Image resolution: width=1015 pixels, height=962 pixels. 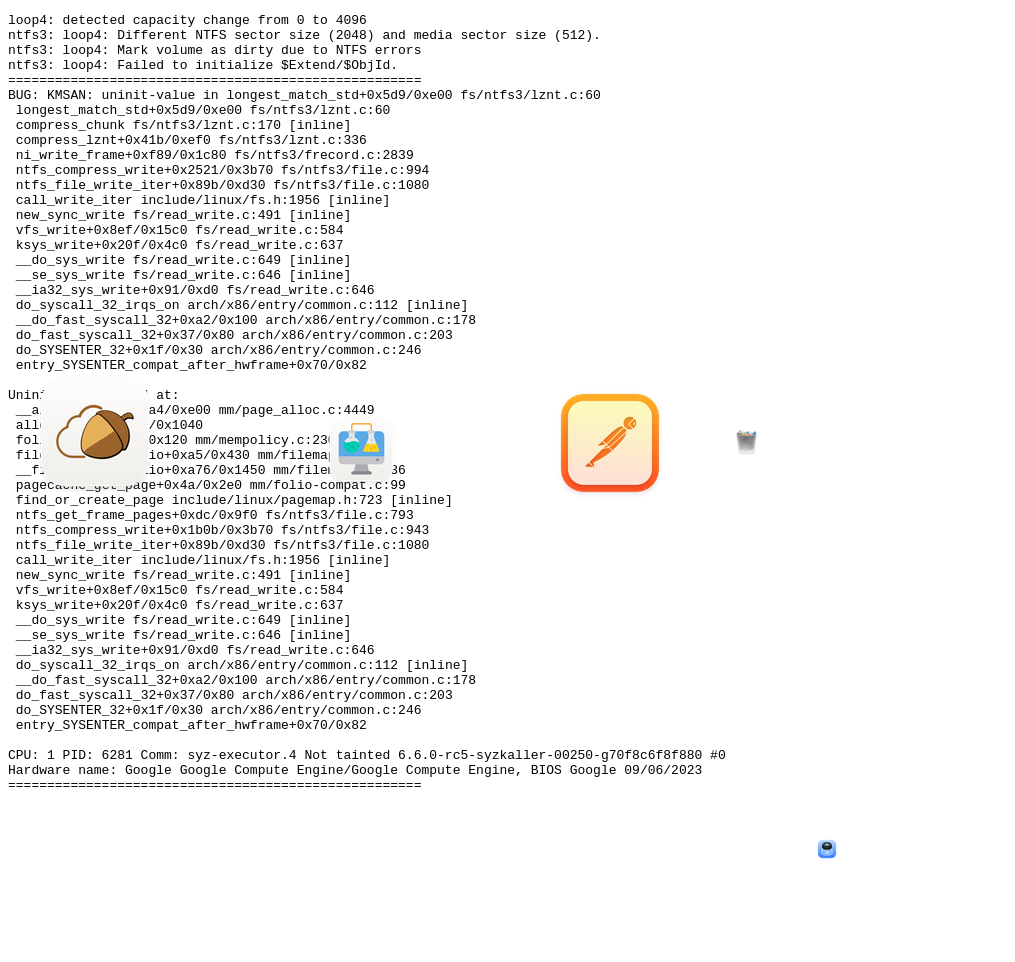 What do you see at coordinates (827, 849) in the screenshot?
I see `open preview app to view images and PDFs` at bounding box center [827, 849].